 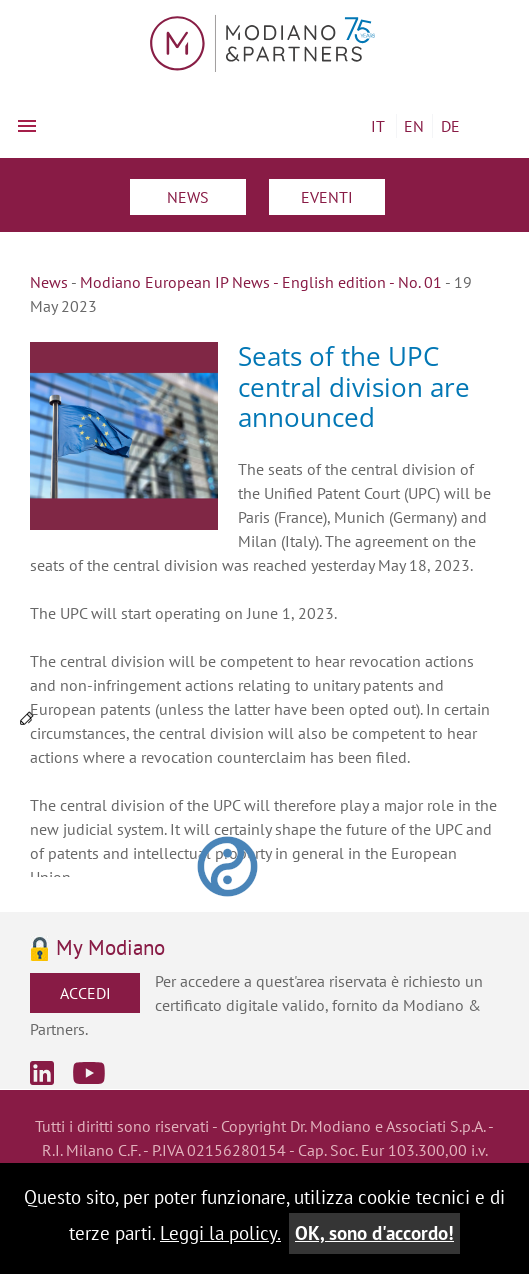 I want to click on toggle balance or harmony mode, so click(x=227, y=866).